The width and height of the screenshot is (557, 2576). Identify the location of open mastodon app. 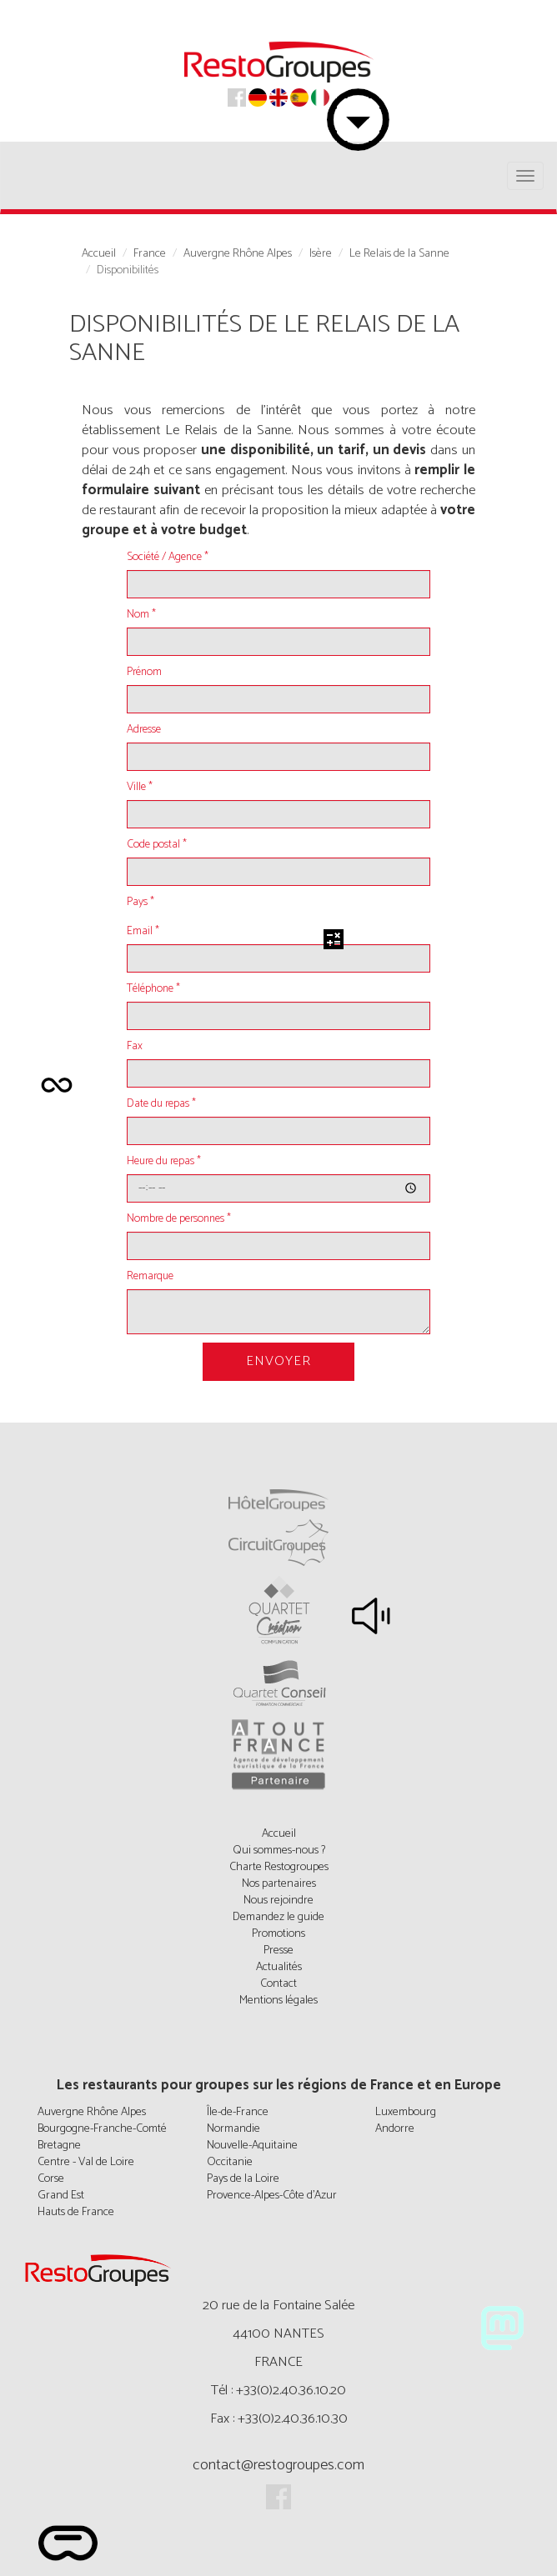
(502, 2327).